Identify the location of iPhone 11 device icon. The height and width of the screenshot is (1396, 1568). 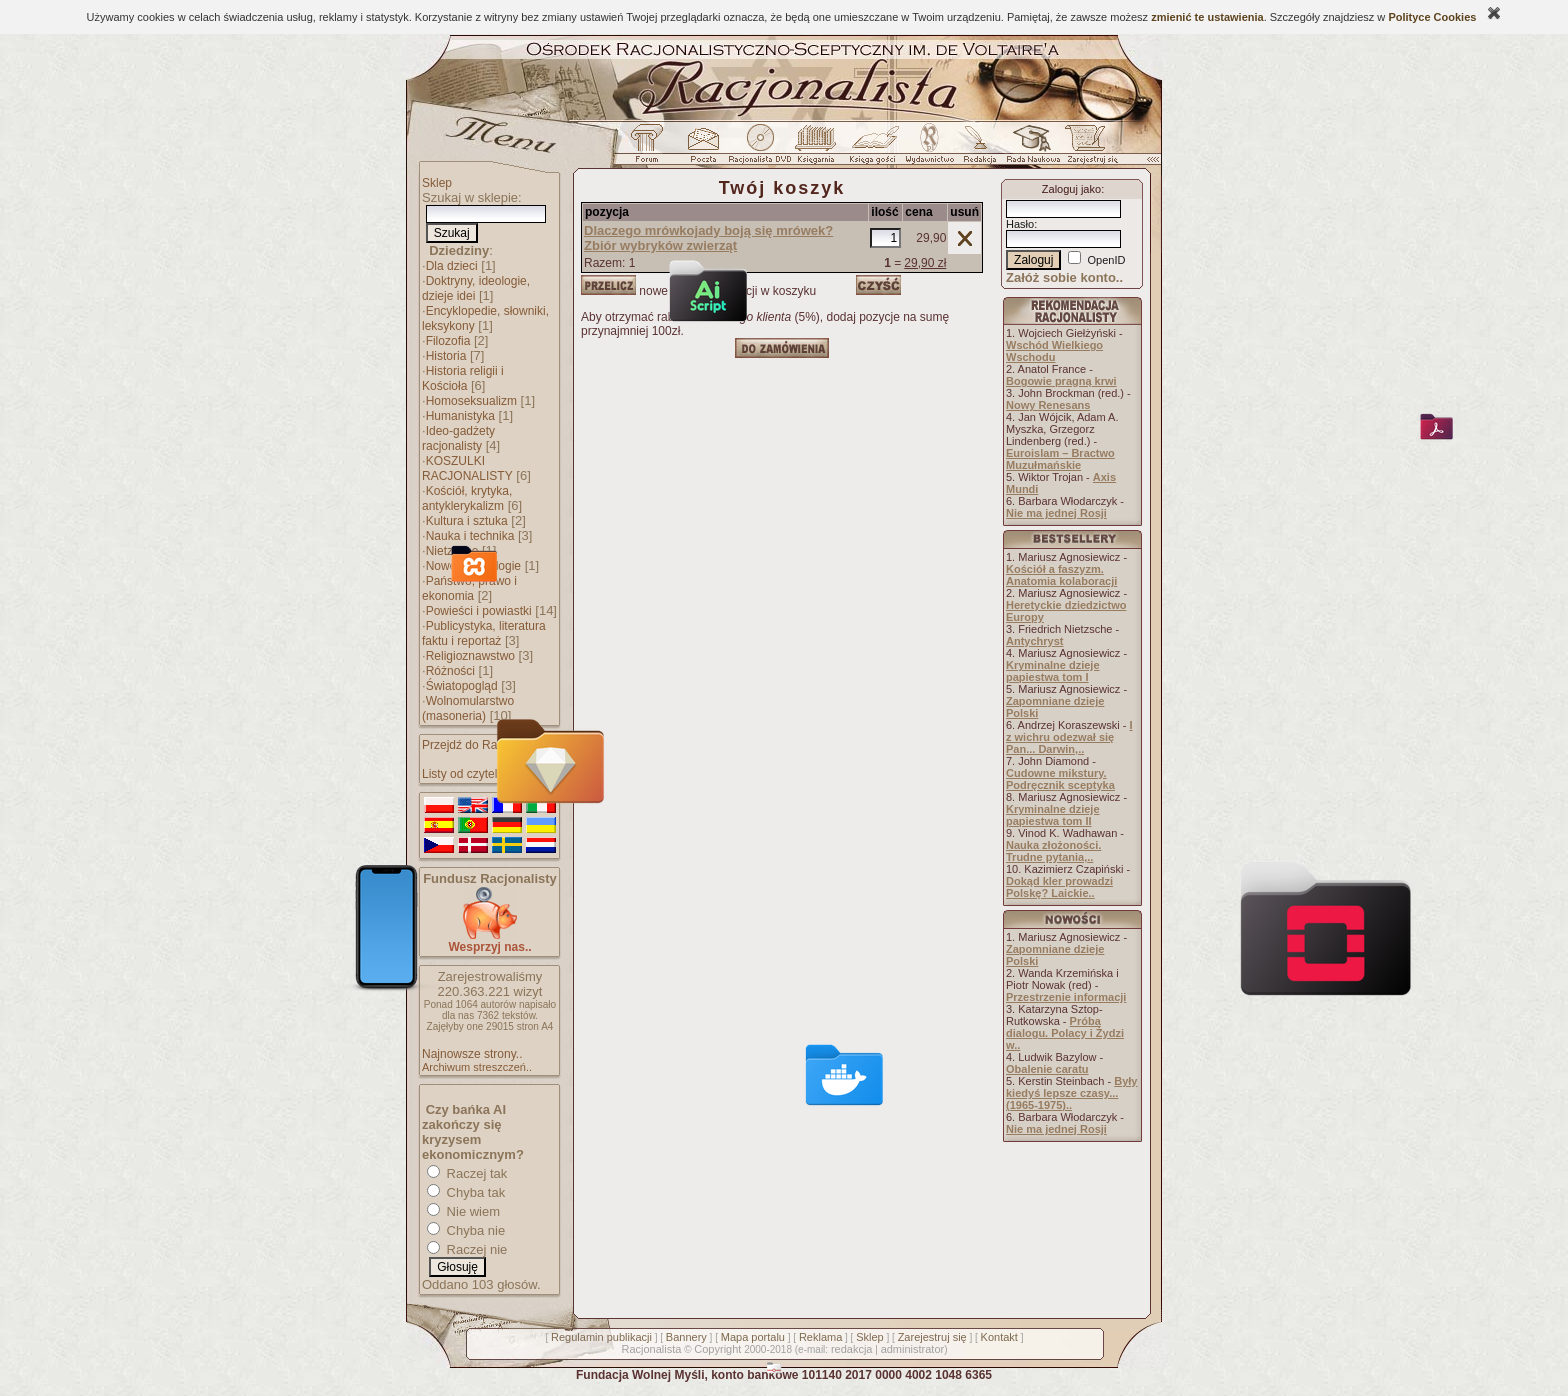
(386, 928).